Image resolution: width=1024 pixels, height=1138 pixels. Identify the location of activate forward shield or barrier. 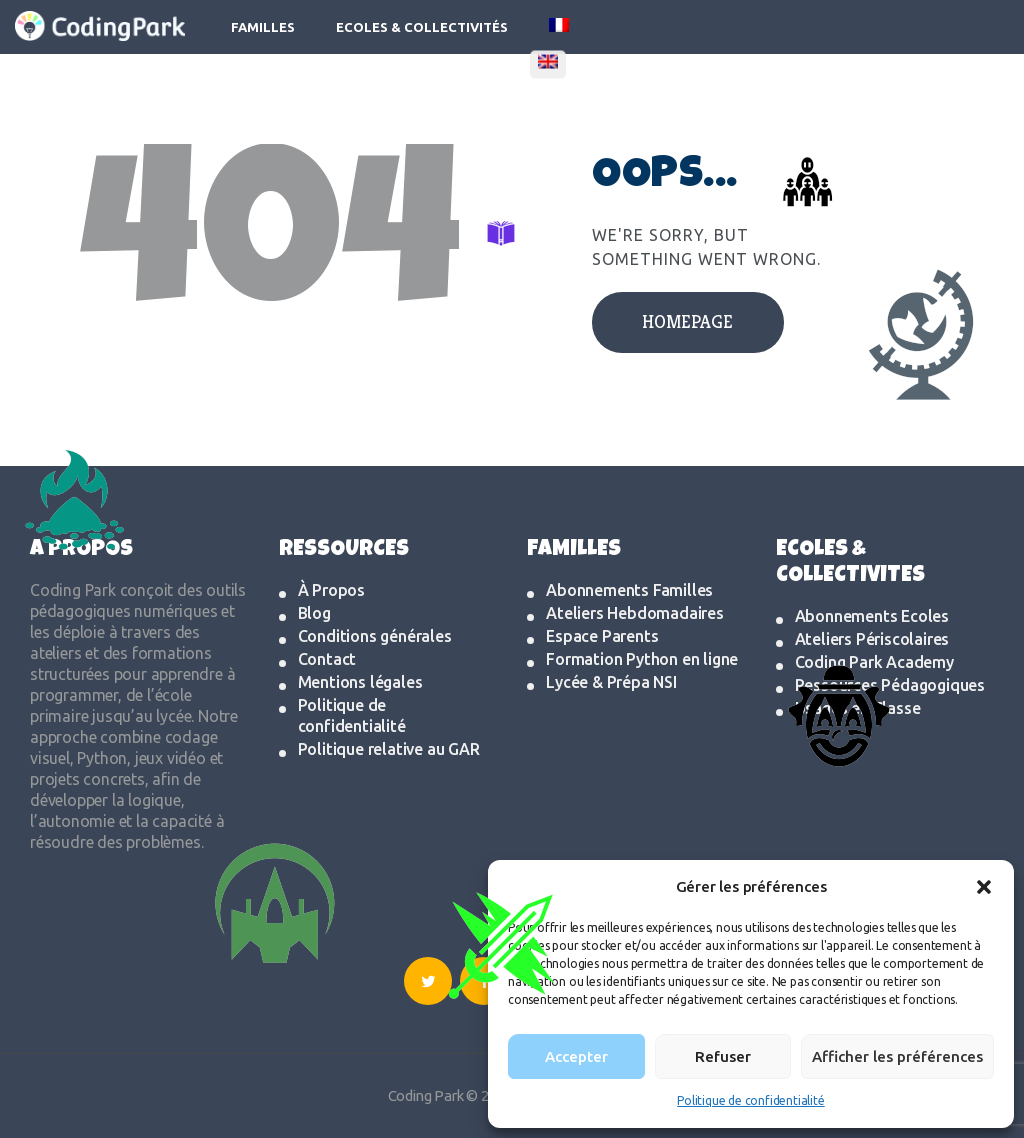
(275, 903).